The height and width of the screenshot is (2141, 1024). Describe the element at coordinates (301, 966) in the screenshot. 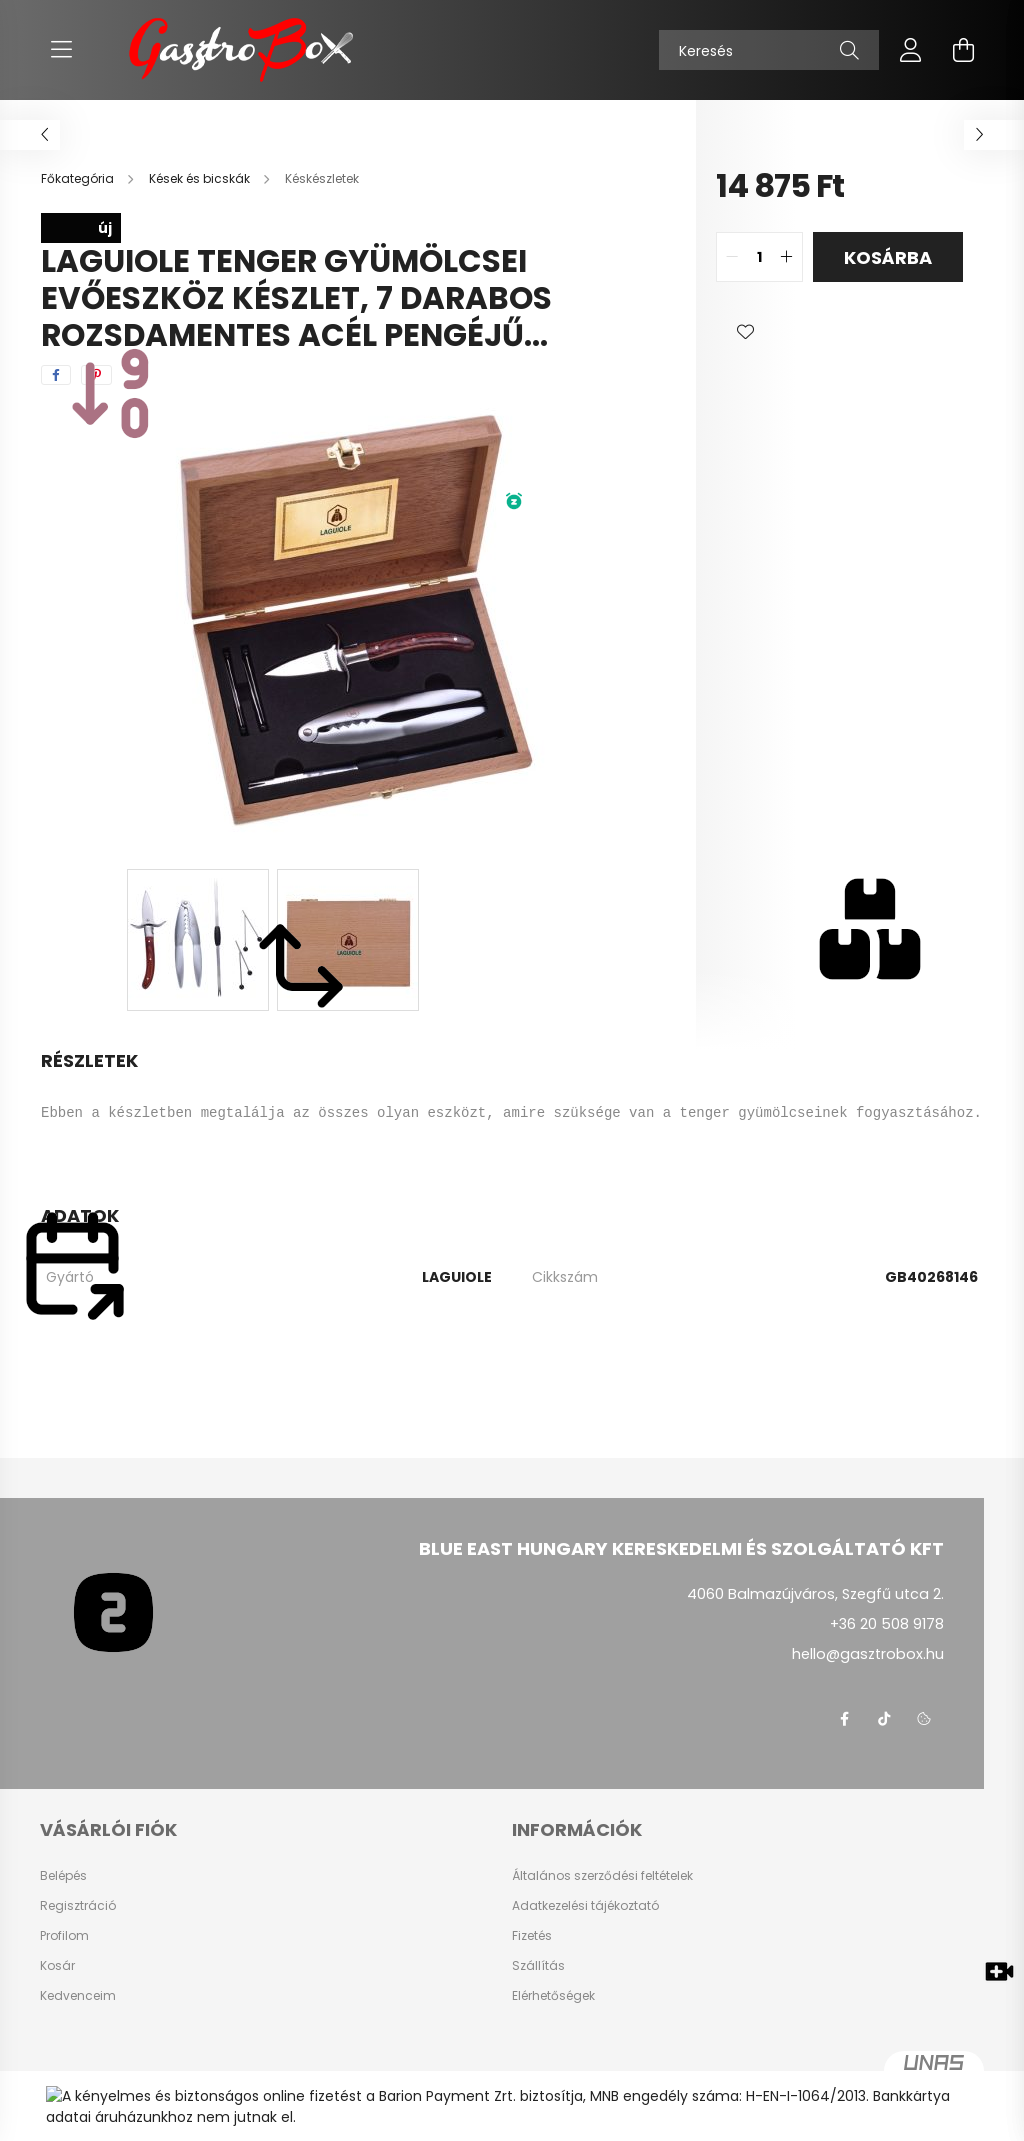

I see `open link in new window or tab` at that location.